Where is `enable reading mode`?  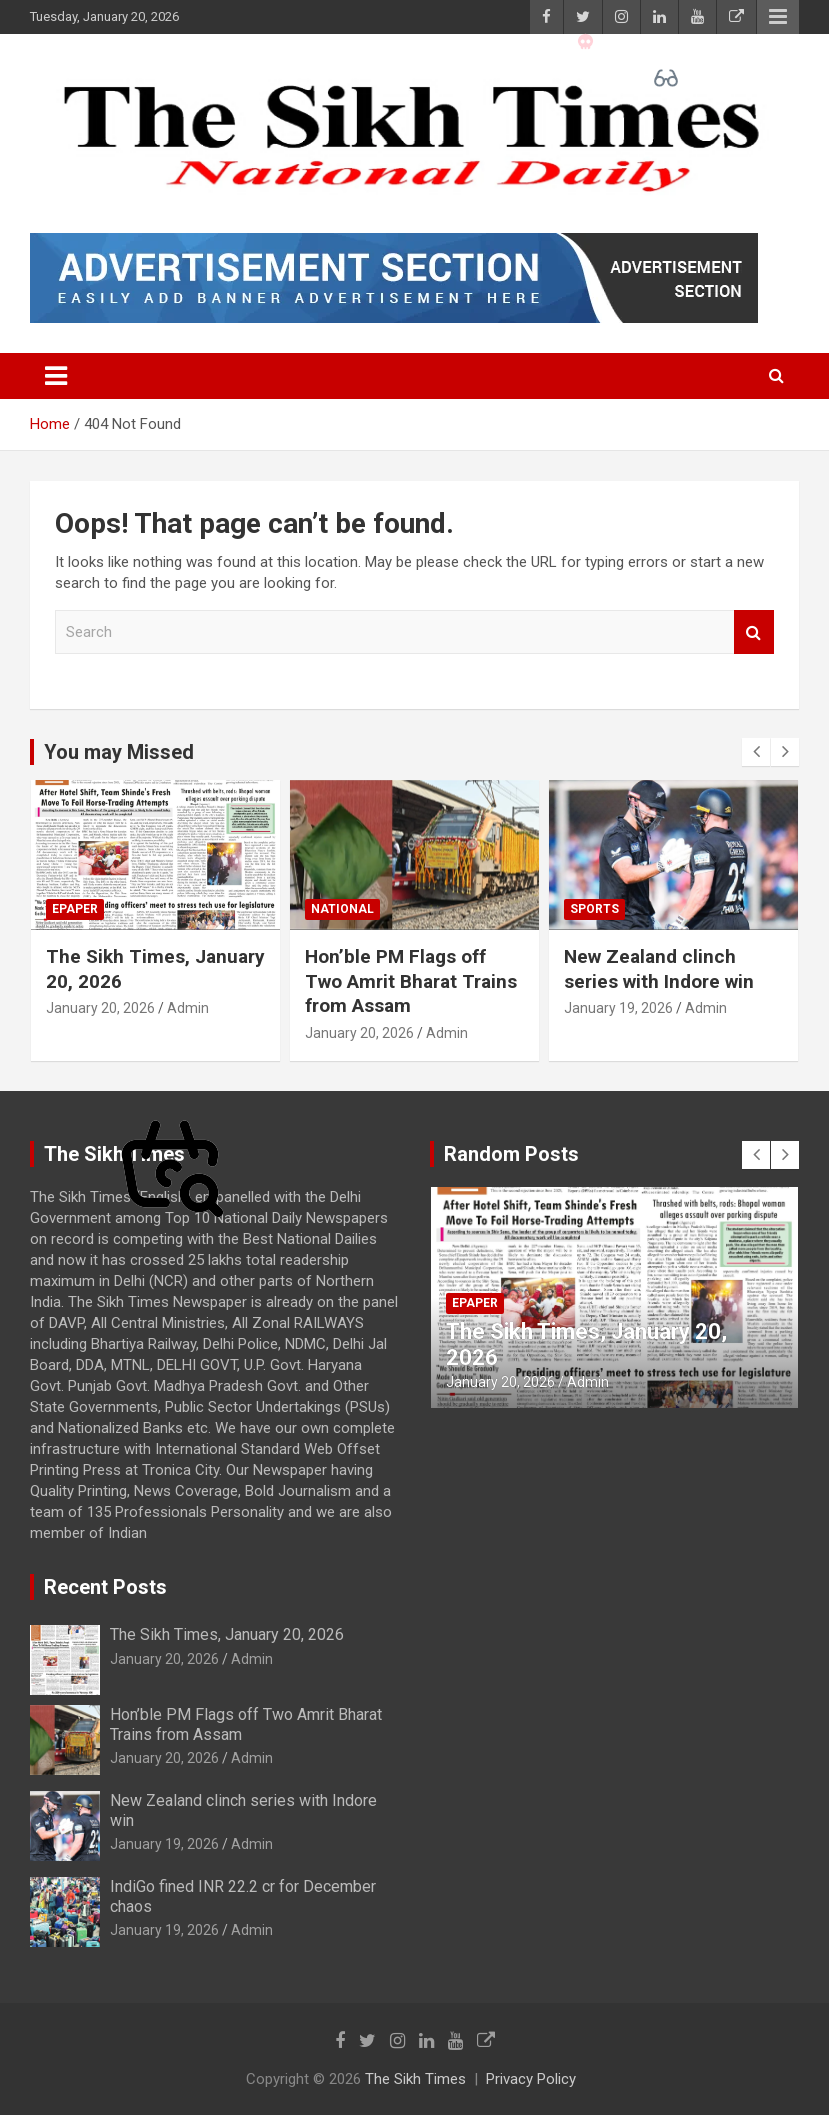
enable reading mode is located at coordinates (666, 78).